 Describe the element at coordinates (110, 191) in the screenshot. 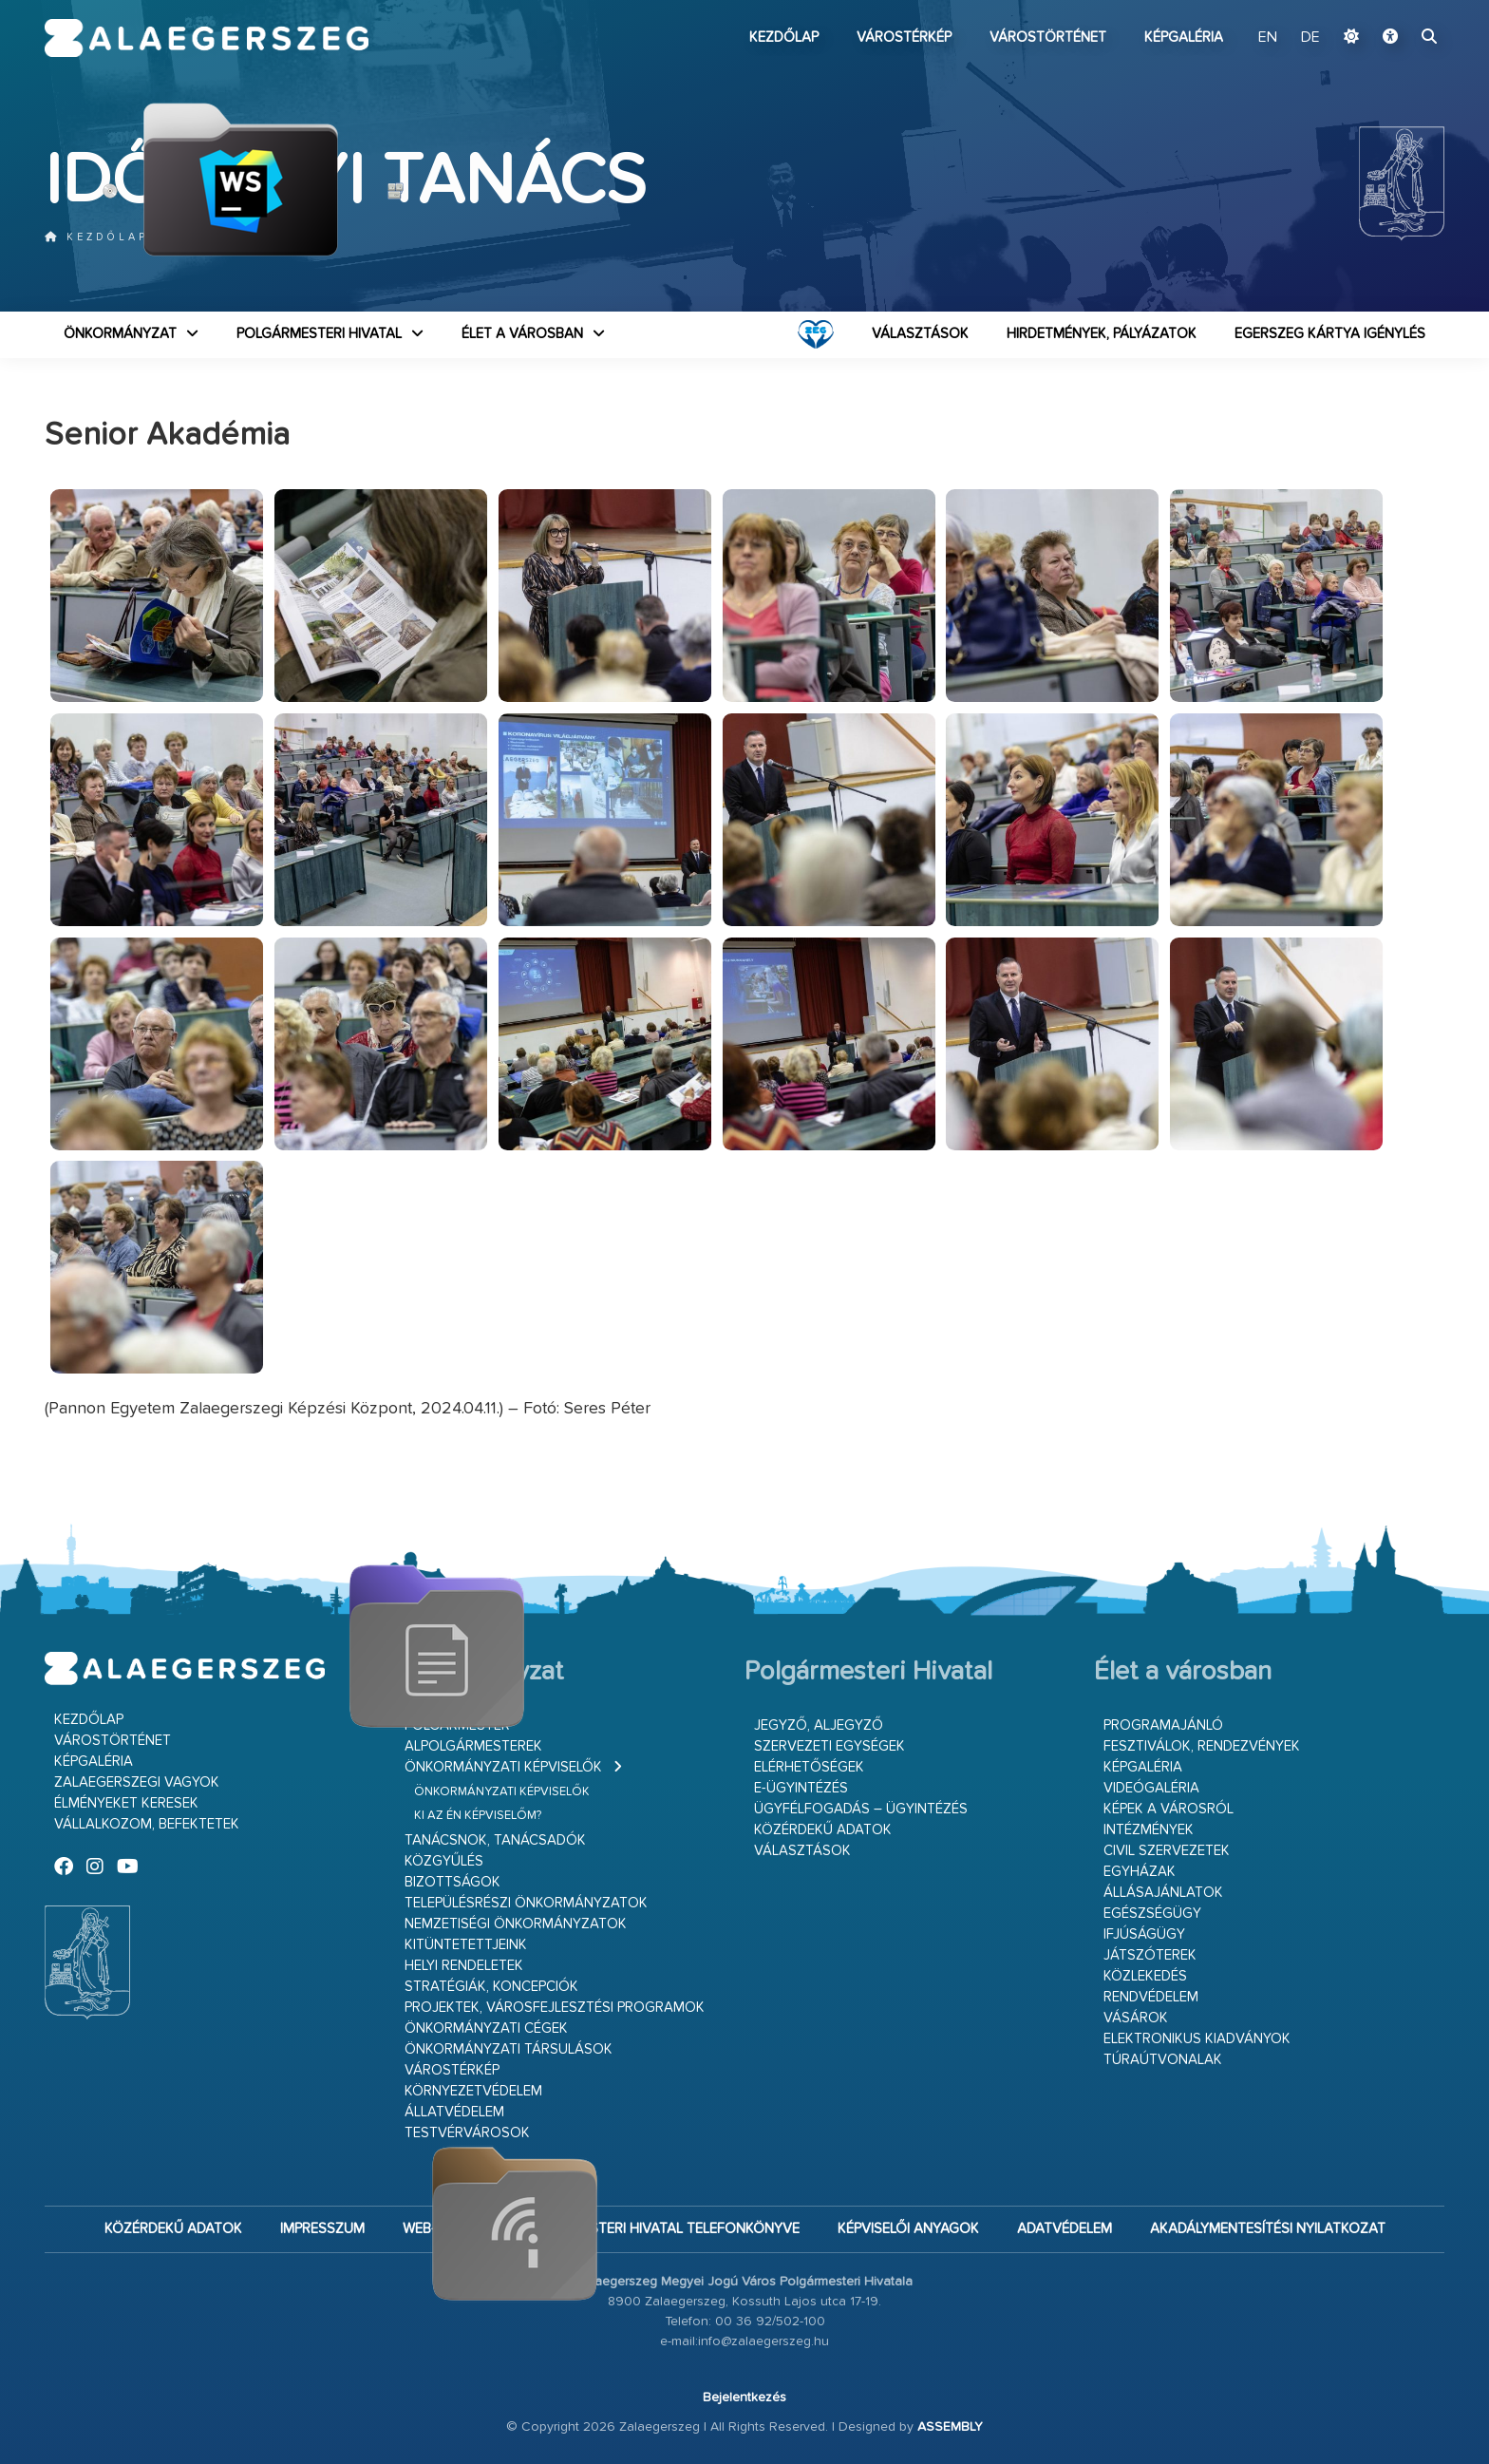

I see `indicates a DVD-RW drive or rewritable disc device` at that location.